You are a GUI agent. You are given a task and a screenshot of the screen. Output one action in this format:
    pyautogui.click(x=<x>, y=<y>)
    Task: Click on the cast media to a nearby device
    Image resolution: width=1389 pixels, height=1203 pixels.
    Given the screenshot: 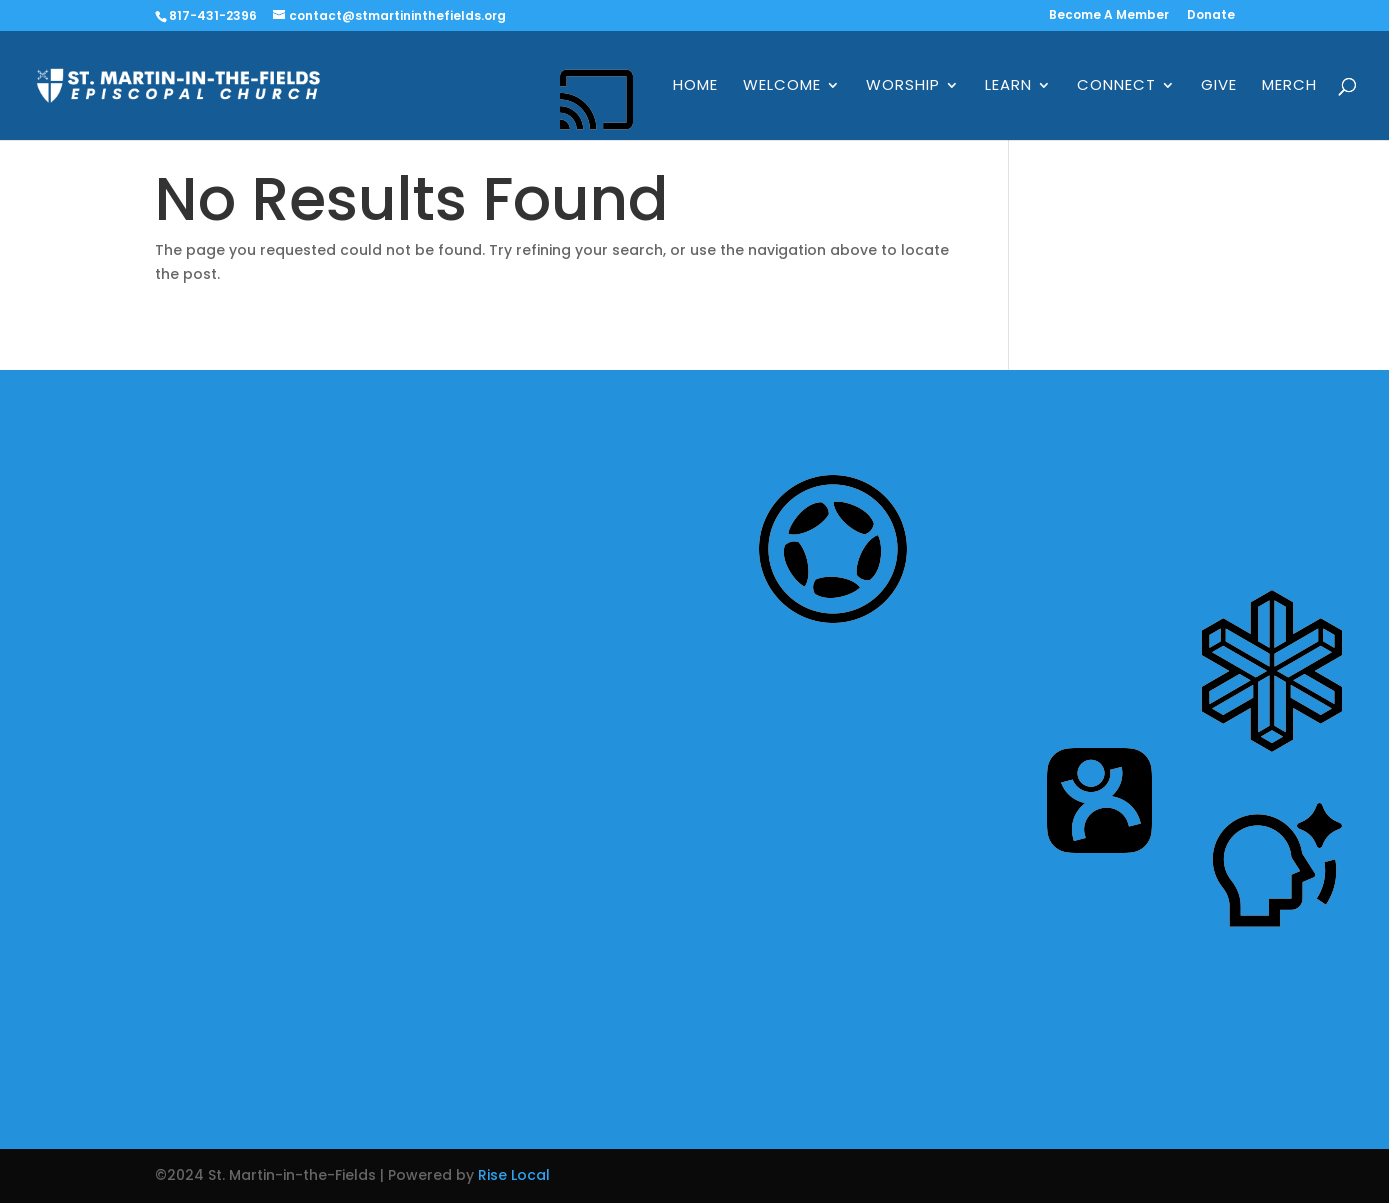 What is the action you would take?
    pyautogui.click(x=596, y=99)
    